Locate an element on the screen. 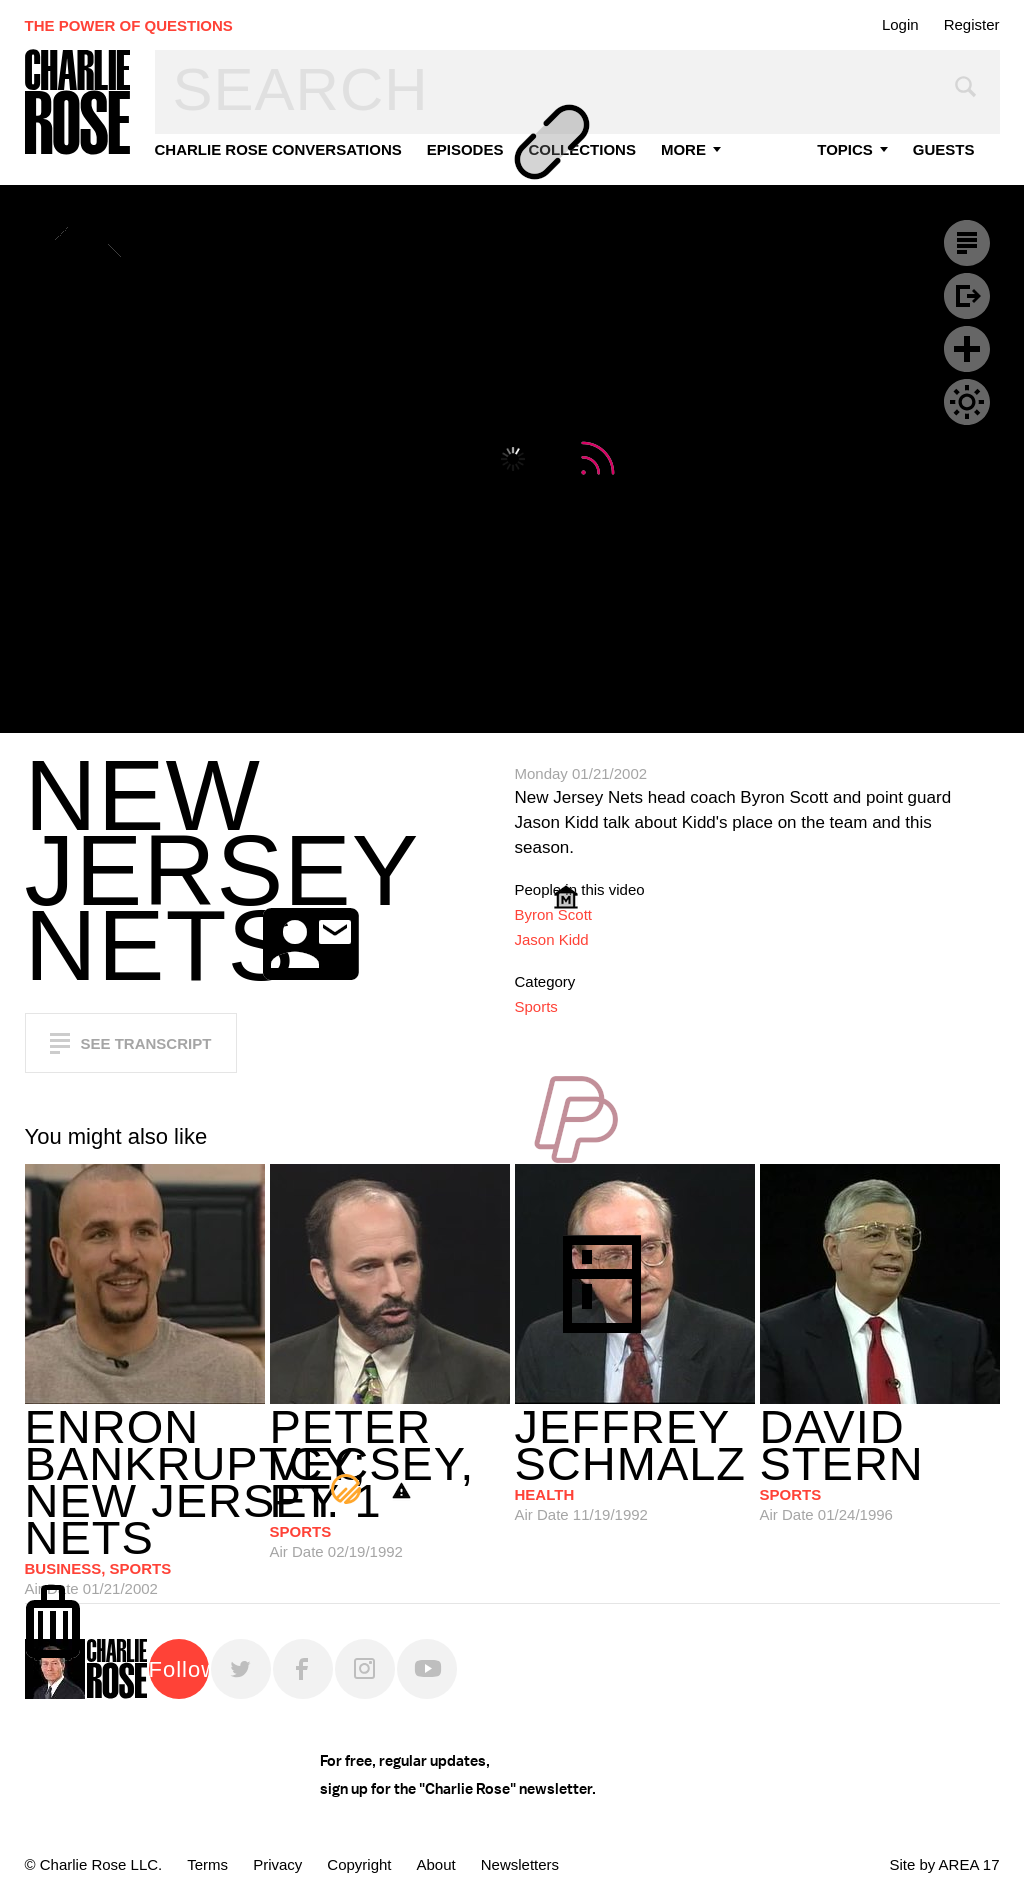  access travel or trip planning features is located at coordinates (53, 1623).